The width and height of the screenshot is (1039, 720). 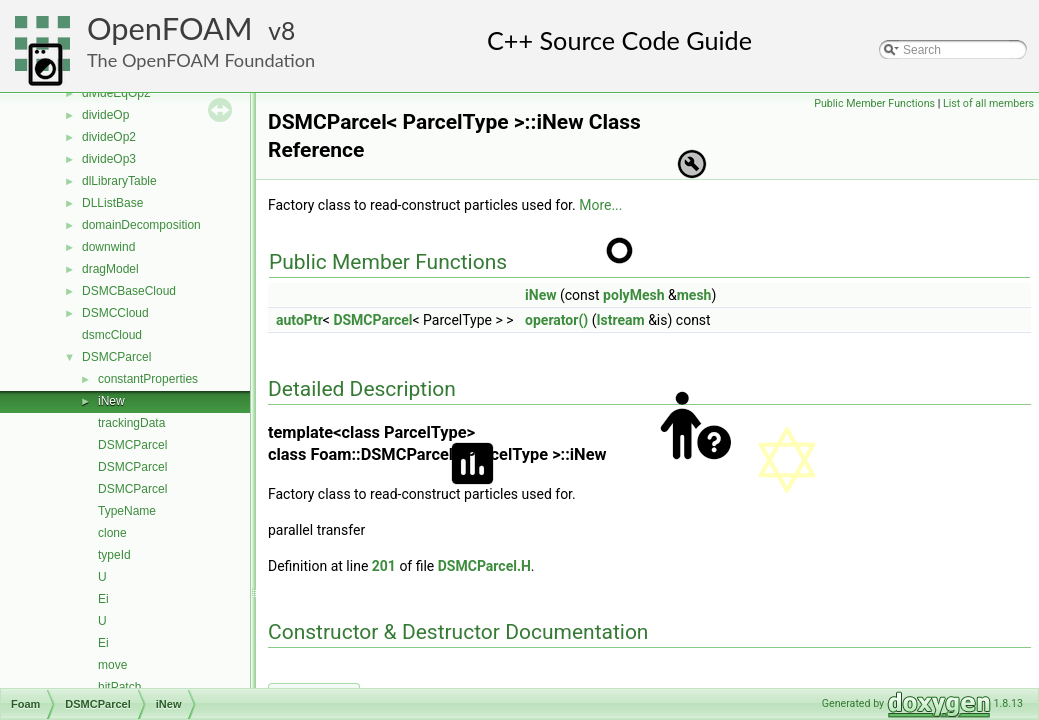 What do you see at coordinates (45, 64) in the screenshot?
I see `find nearby laundromat or laundry services` at bounding box center [45, 64].